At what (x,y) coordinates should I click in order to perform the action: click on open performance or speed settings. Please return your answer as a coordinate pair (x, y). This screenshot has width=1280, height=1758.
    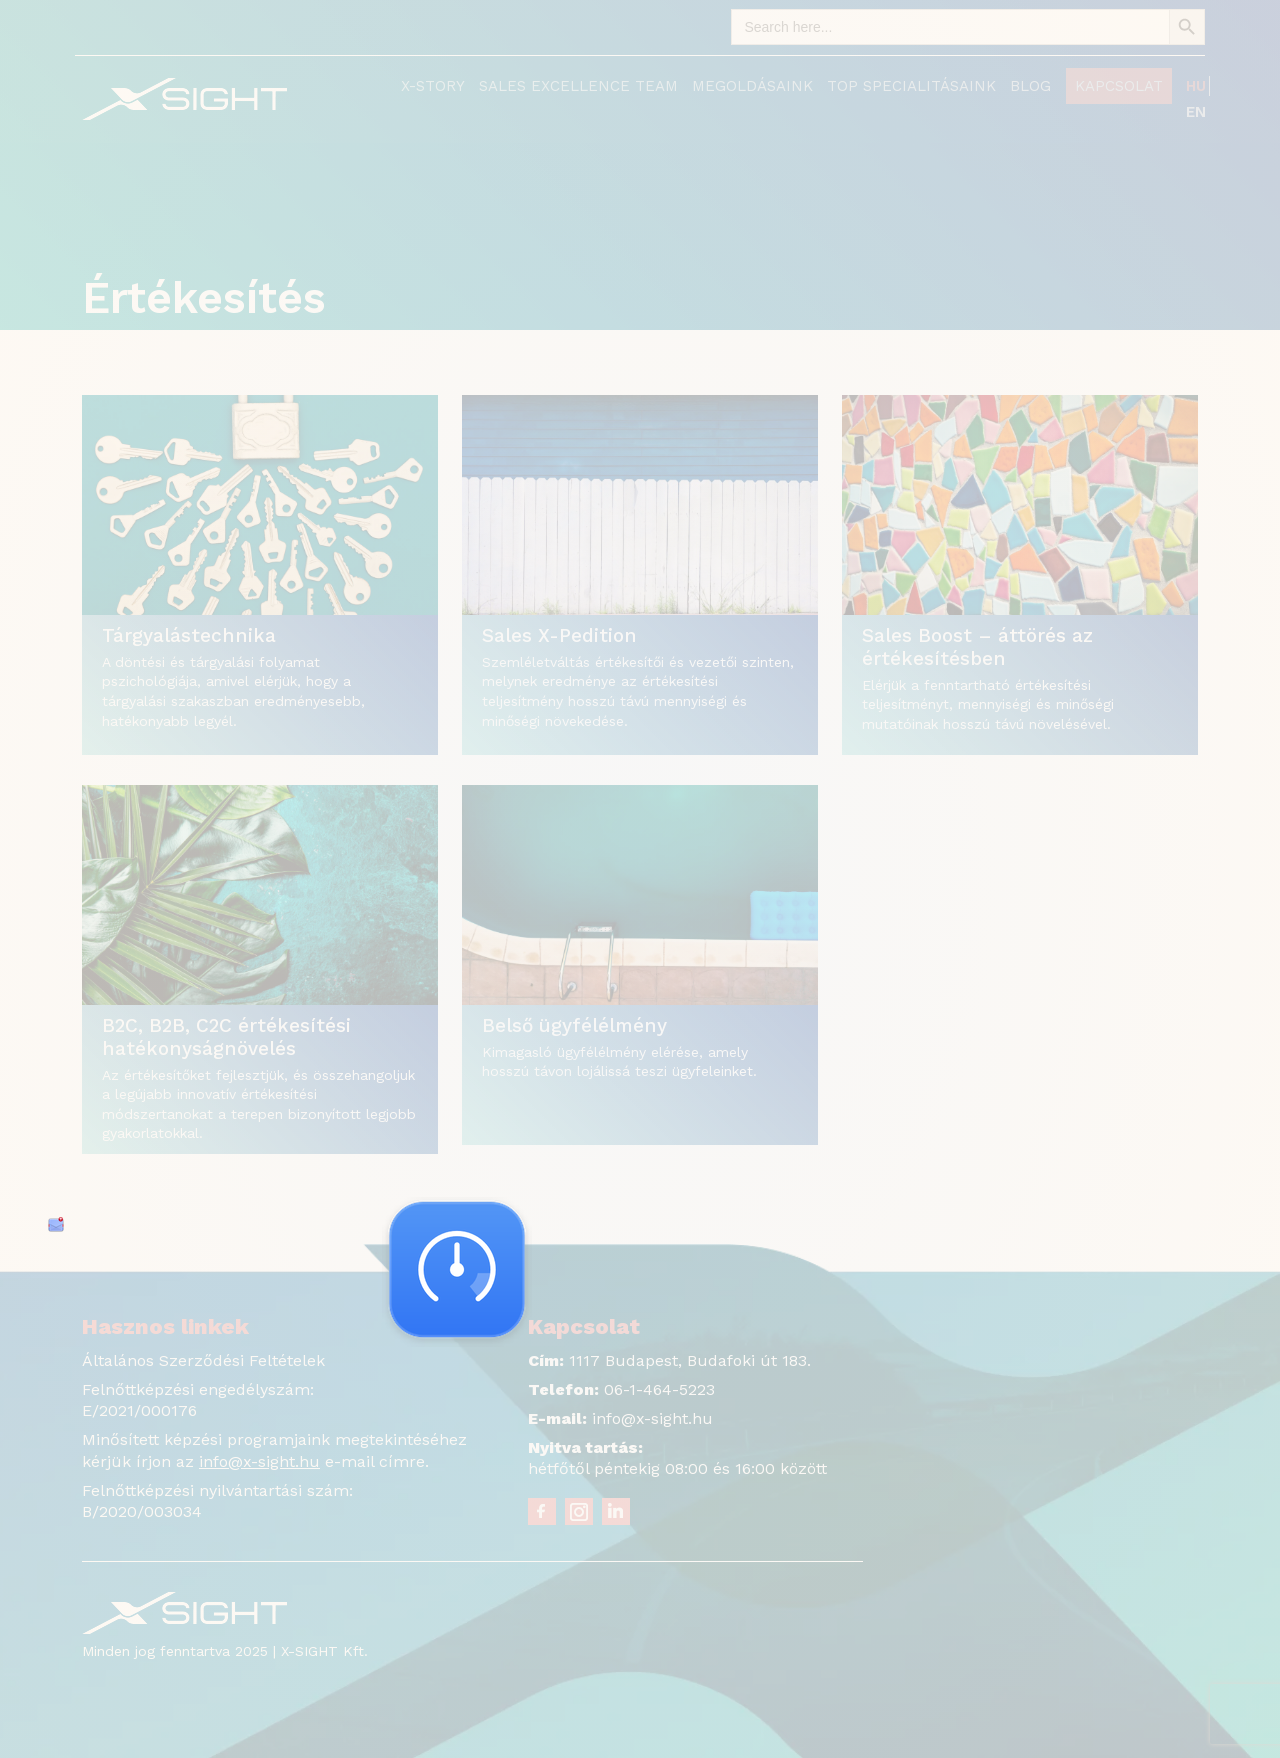
    Looking at the image, I should click on (457, 1272).